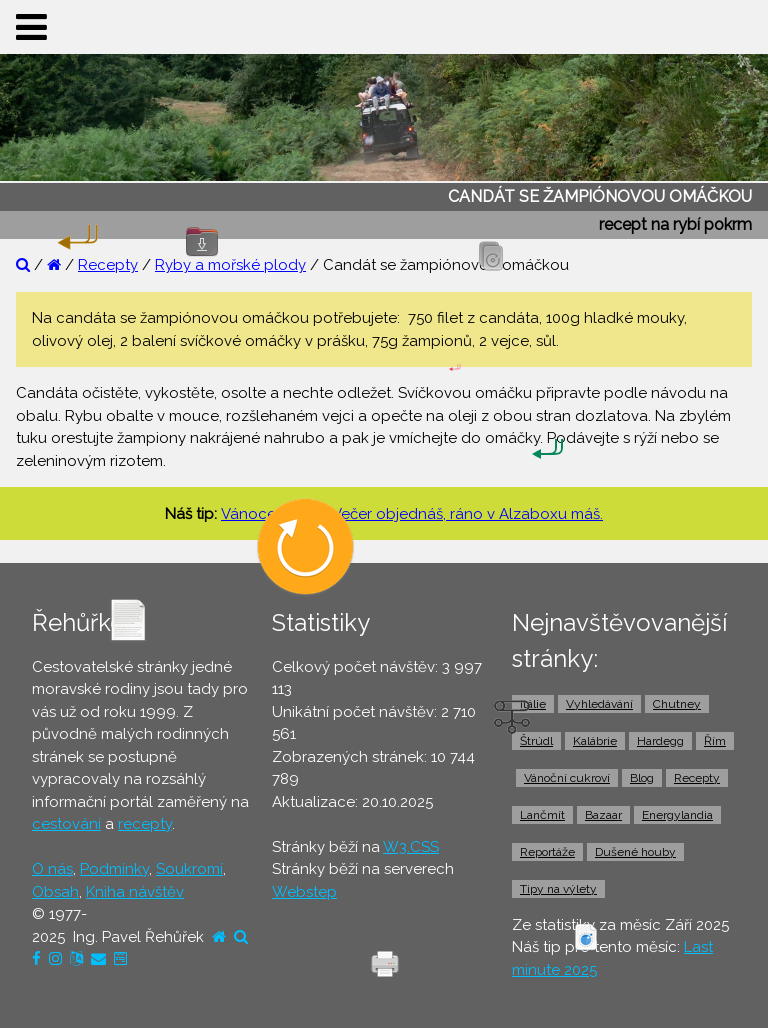 This screenshot has width=768, height=1028. Describe the element at coordinates (305, 546) in the screenshot. I see `reboot or restart the system` at that location.